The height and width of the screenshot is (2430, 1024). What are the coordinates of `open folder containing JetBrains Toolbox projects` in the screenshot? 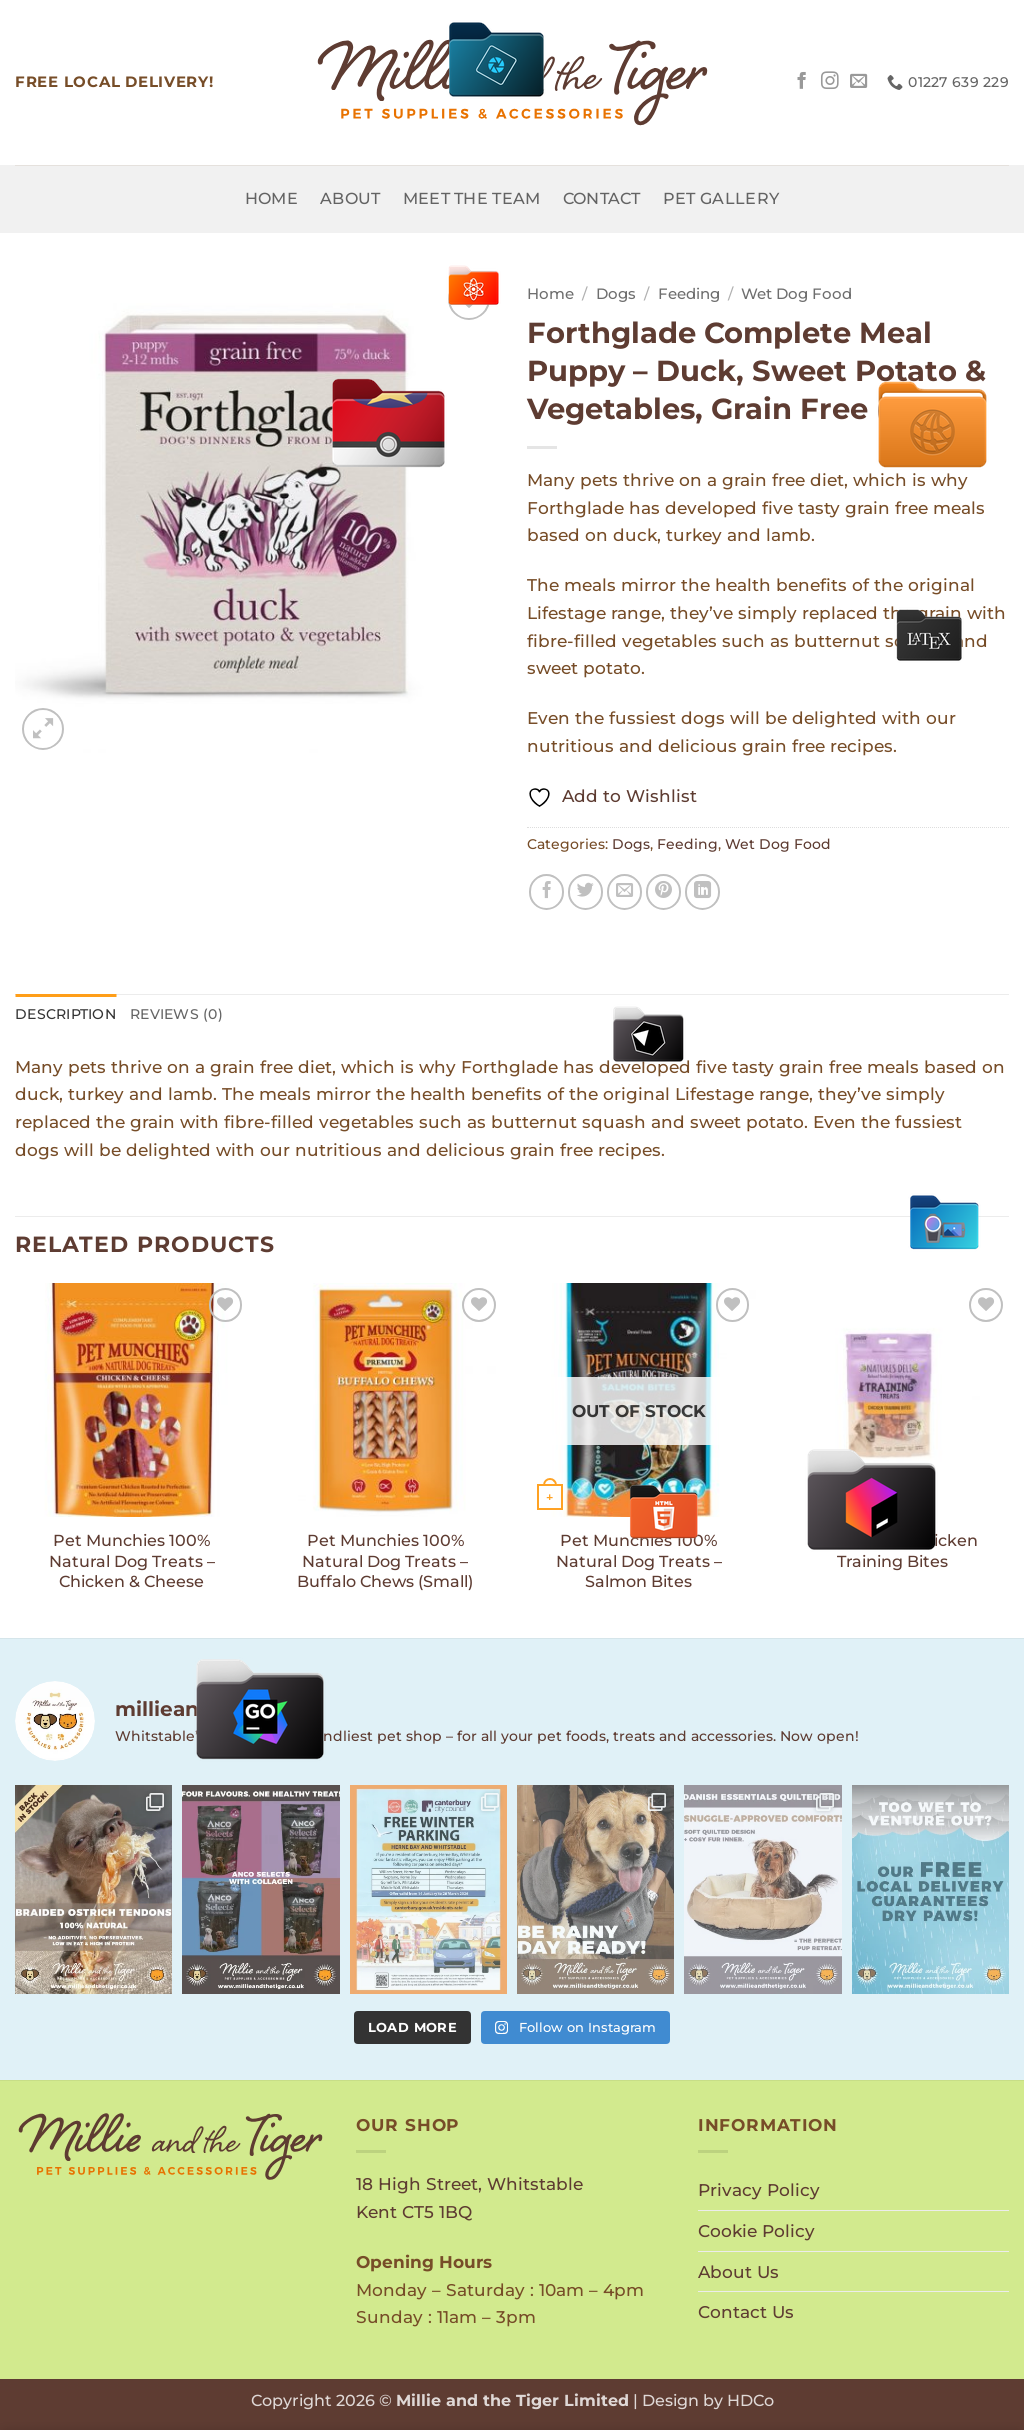 It's located at (871, 1503).